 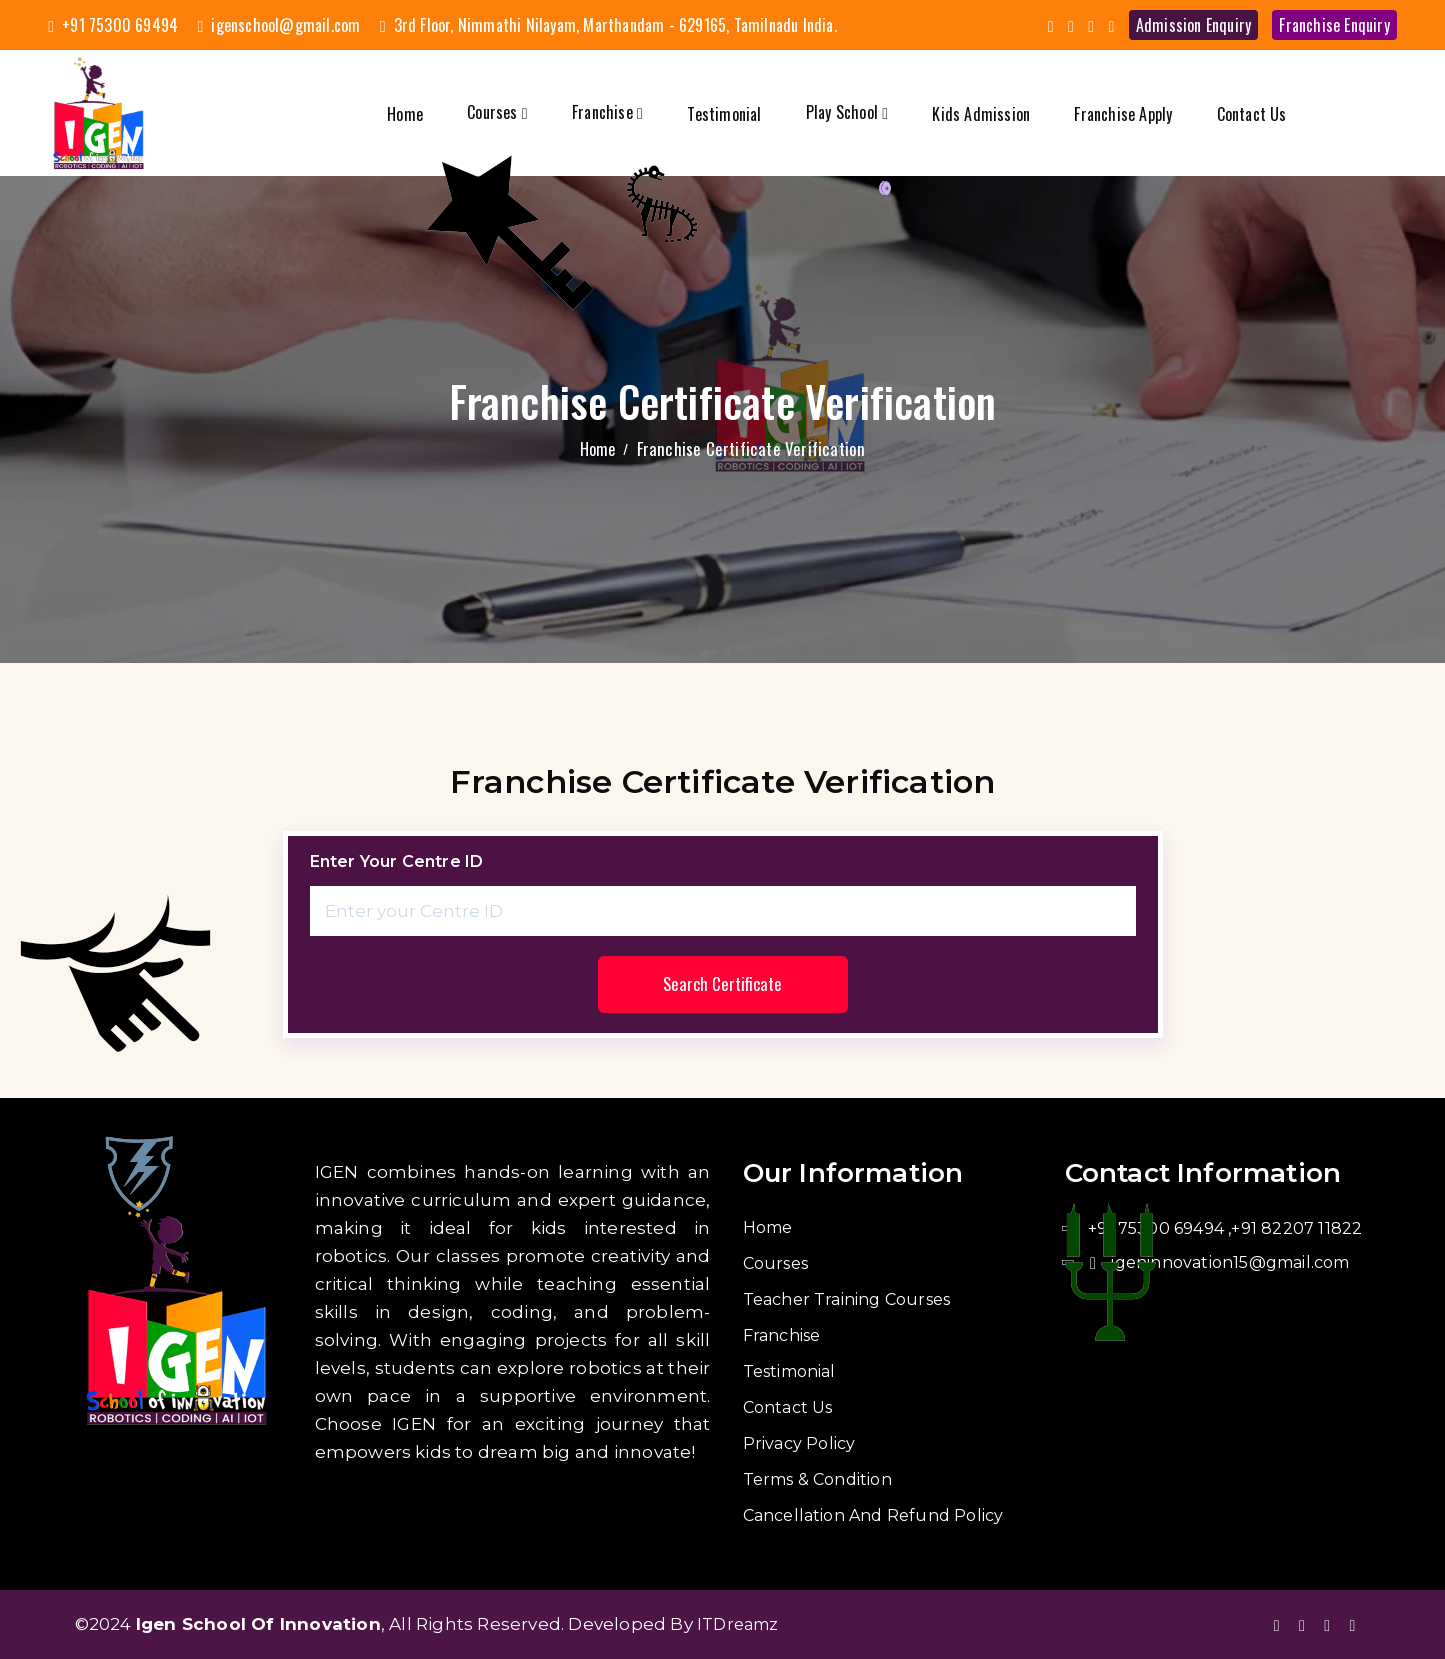 I want to click on activate a divine power or special ability, so click(x=116, y=988).